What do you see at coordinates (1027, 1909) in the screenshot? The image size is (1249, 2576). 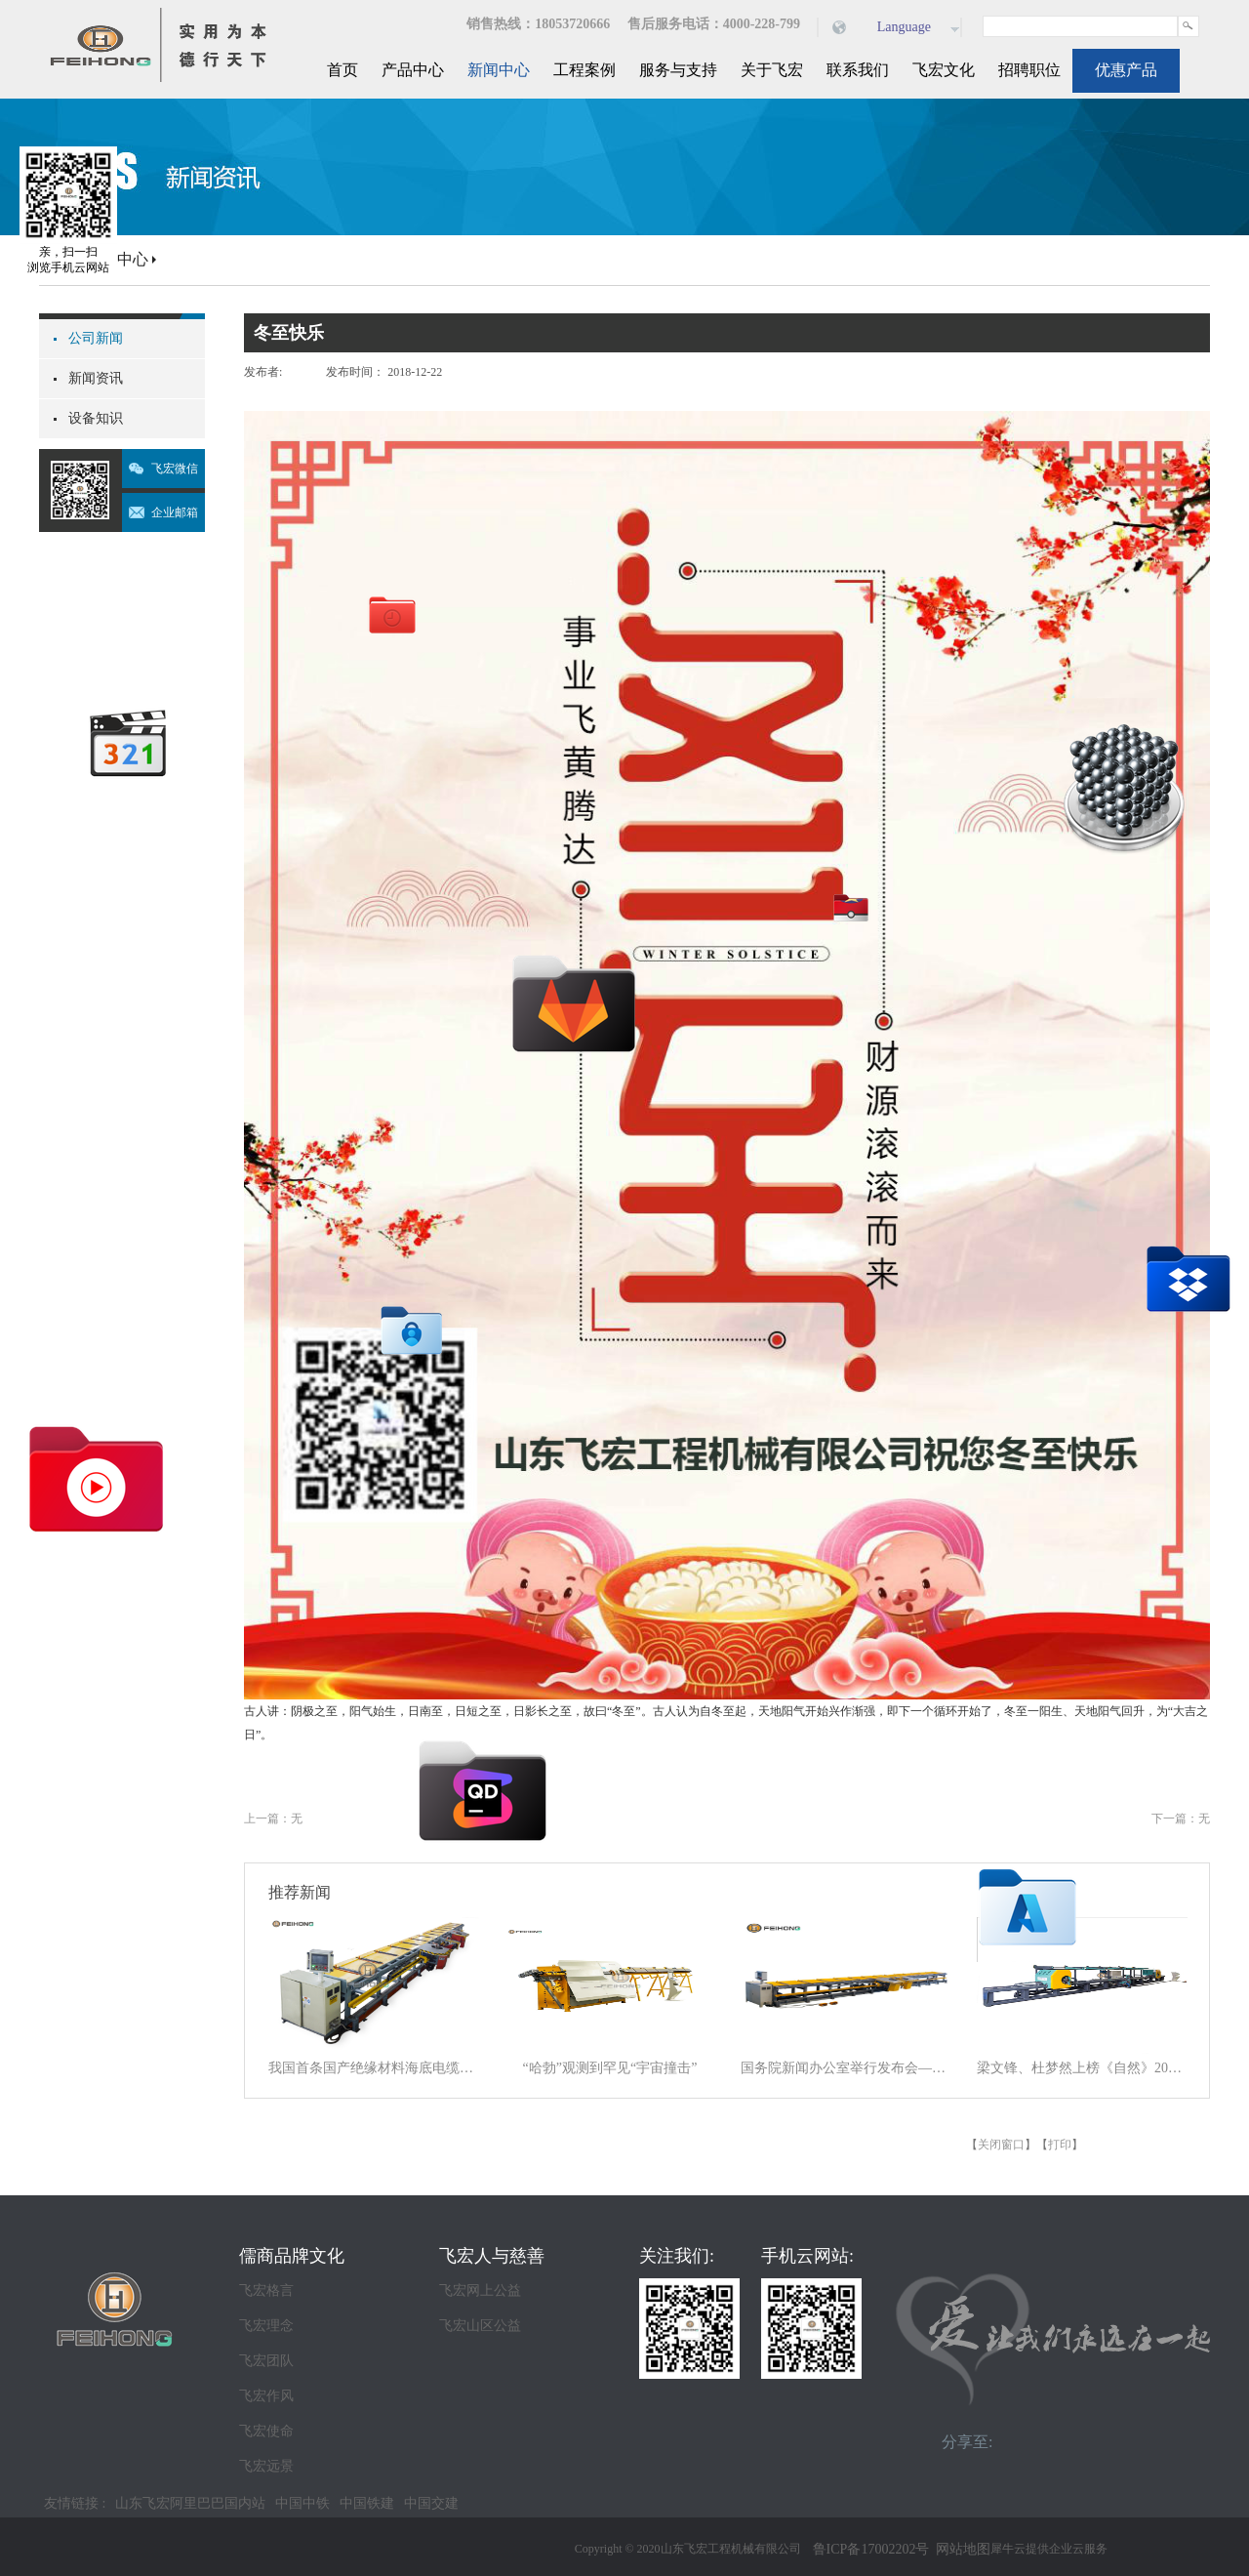 I see `open microsoft azure project folder` at bounding box center [1027, 1909].